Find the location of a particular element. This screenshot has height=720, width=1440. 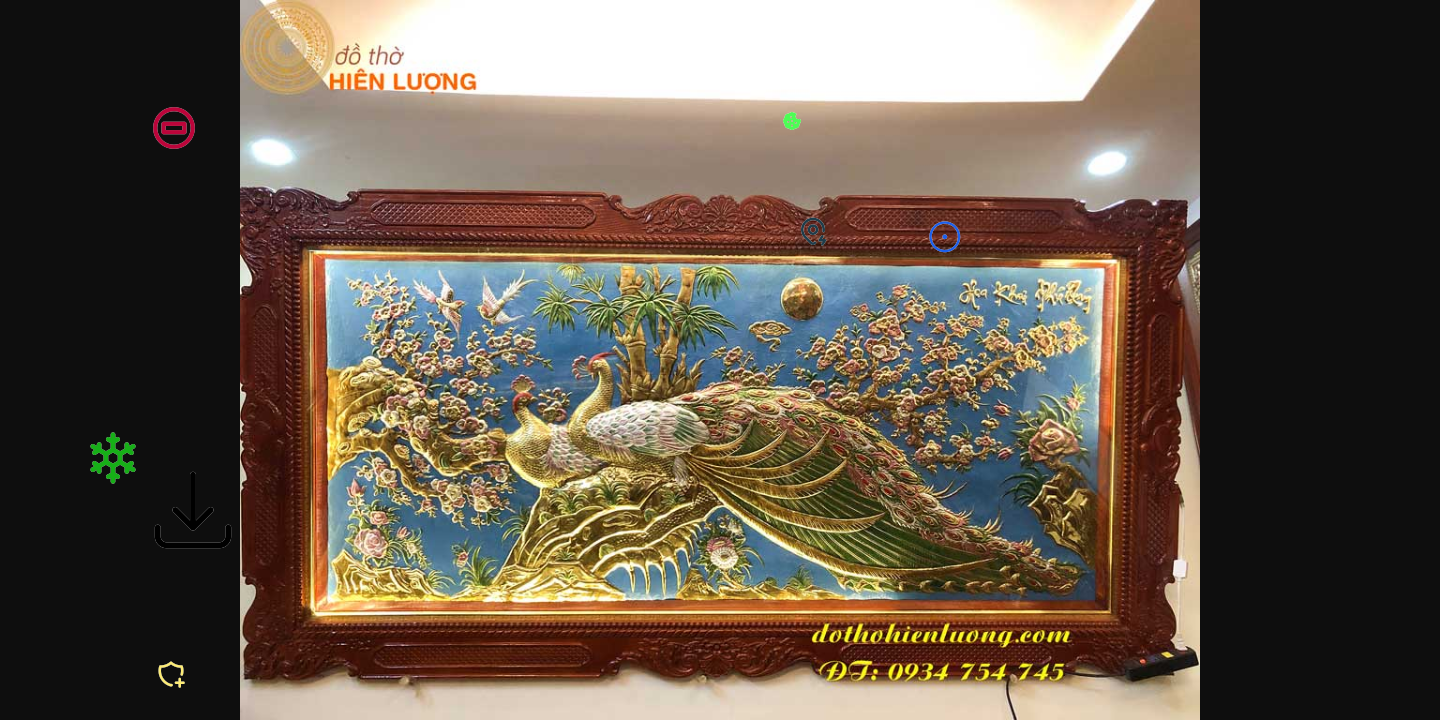

download a file is located at coordinates (193, 510).